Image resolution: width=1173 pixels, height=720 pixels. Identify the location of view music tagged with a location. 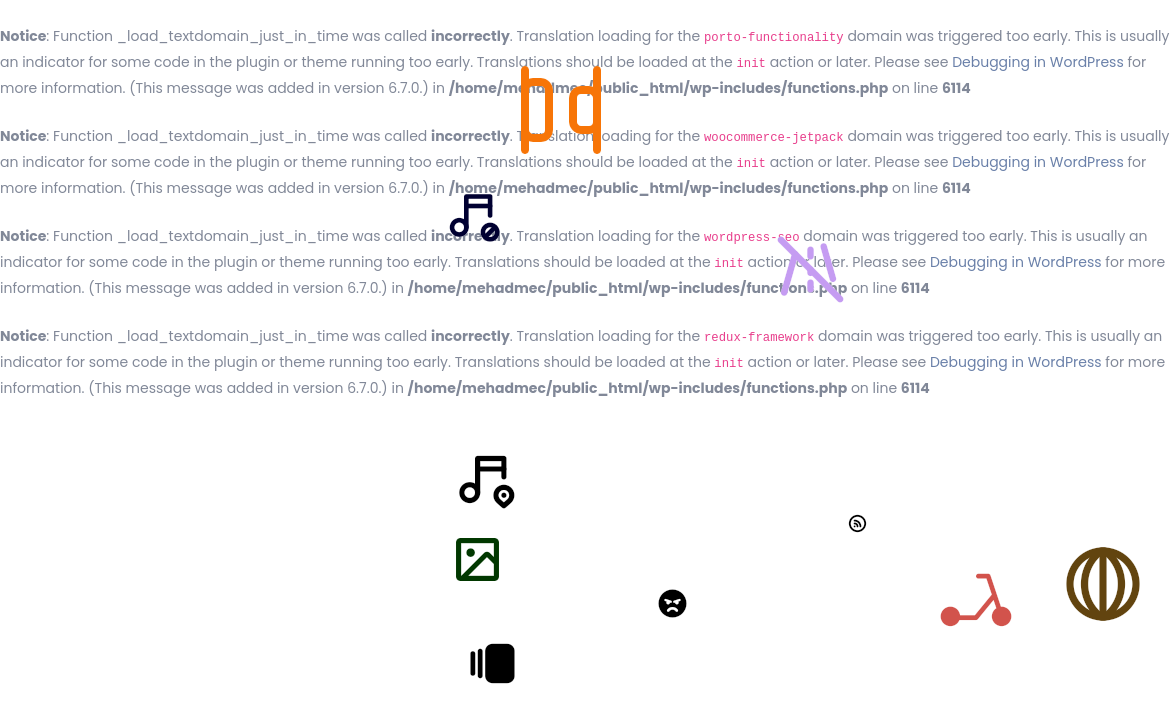
(485, 479).